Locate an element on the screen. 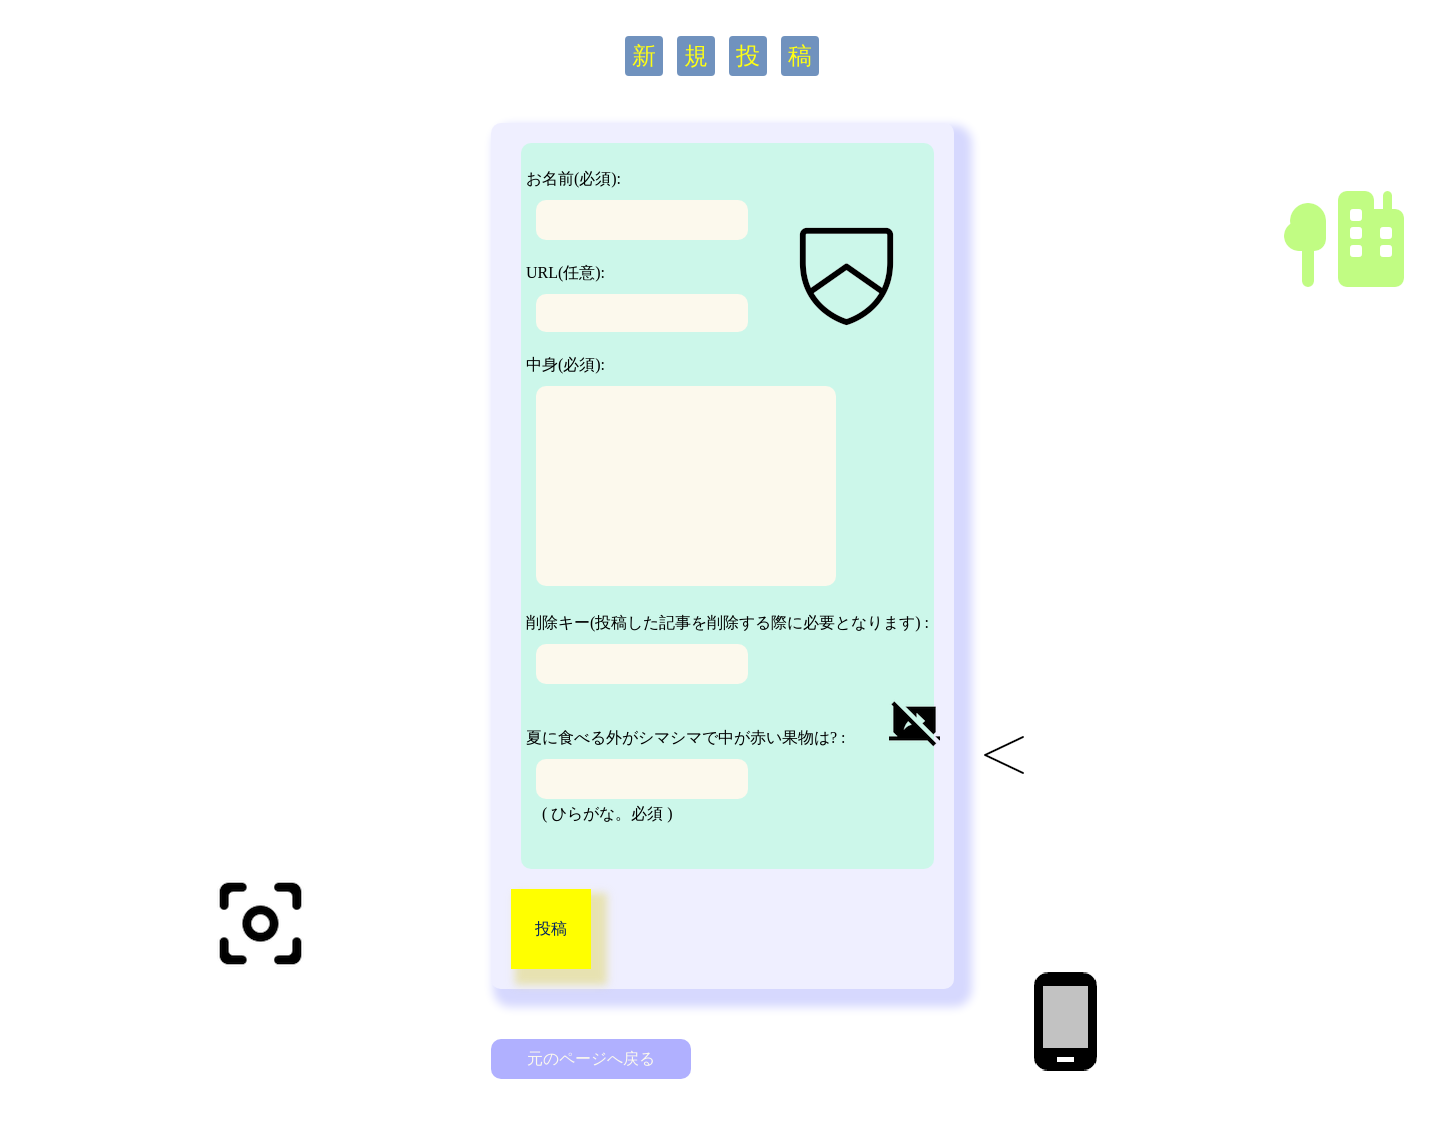 Image resolution: width=1445 pixels, height=1144 pixels. tap to focus camera on center of frame is located at coordinates (260, 923).